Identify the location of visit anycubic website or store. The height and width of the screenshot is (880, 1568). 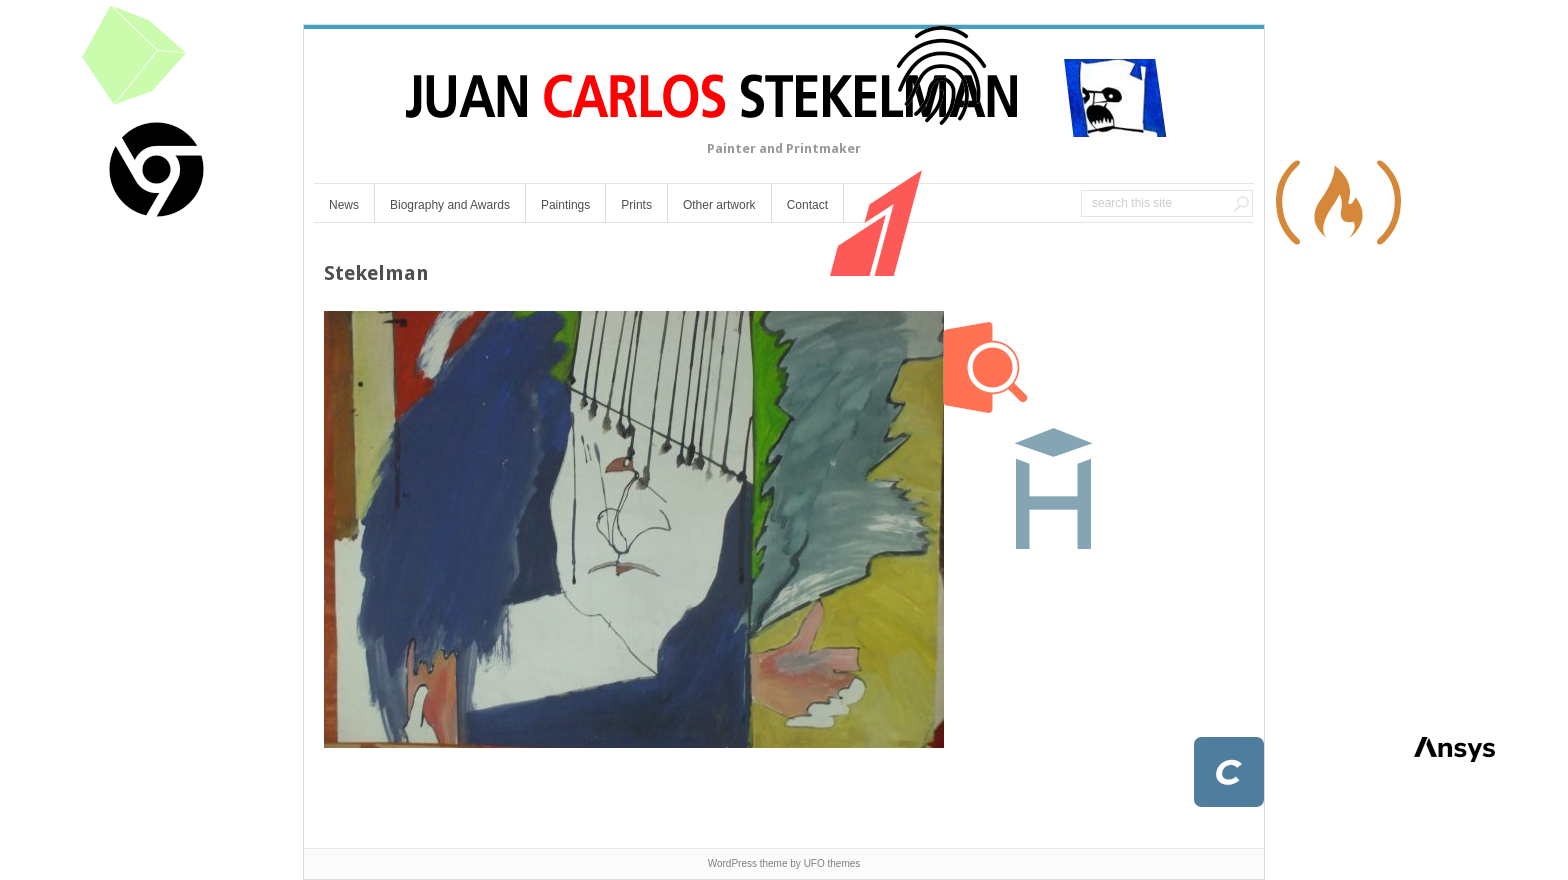
(134, 55).